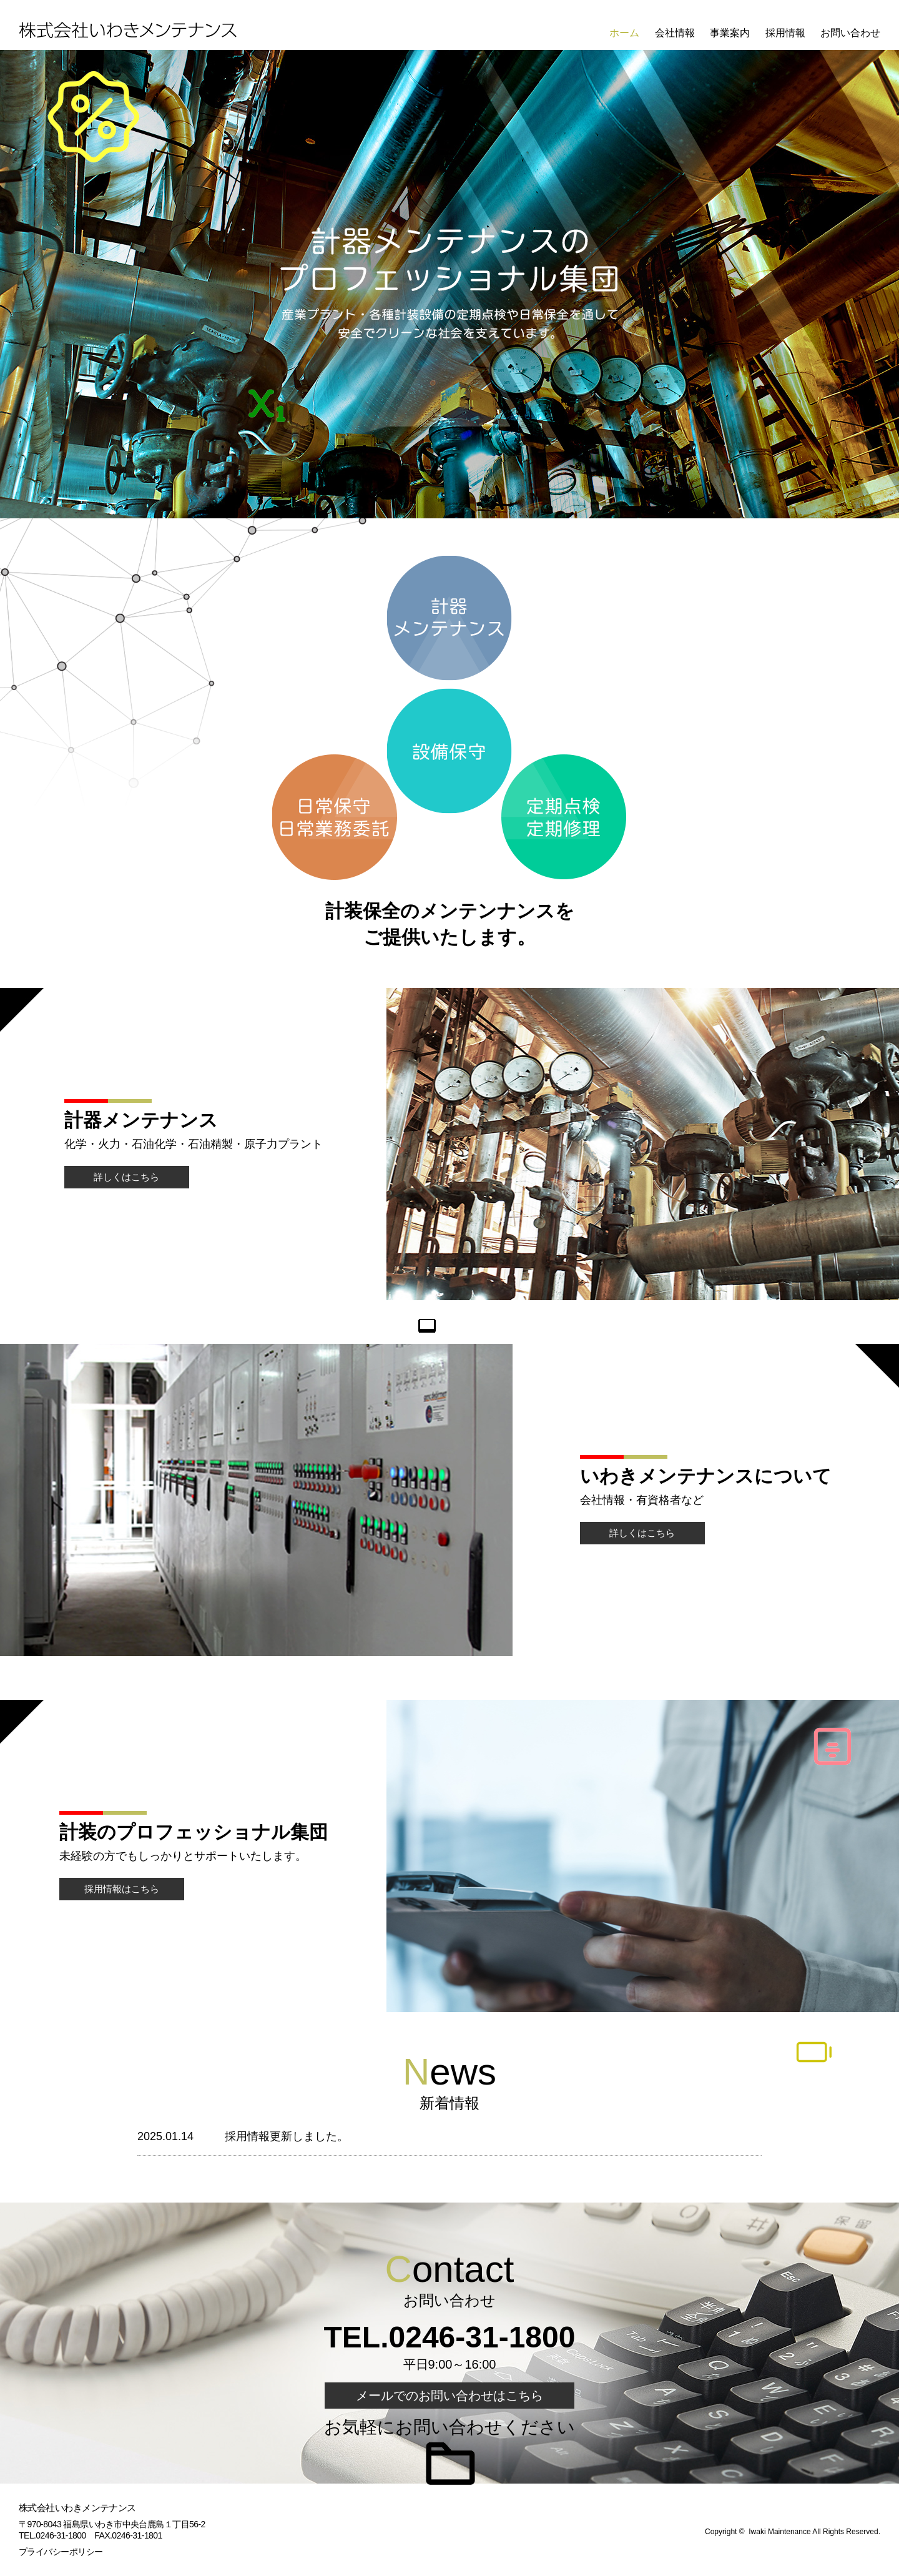  I want to click on format text as subscript, so click(265, 403).